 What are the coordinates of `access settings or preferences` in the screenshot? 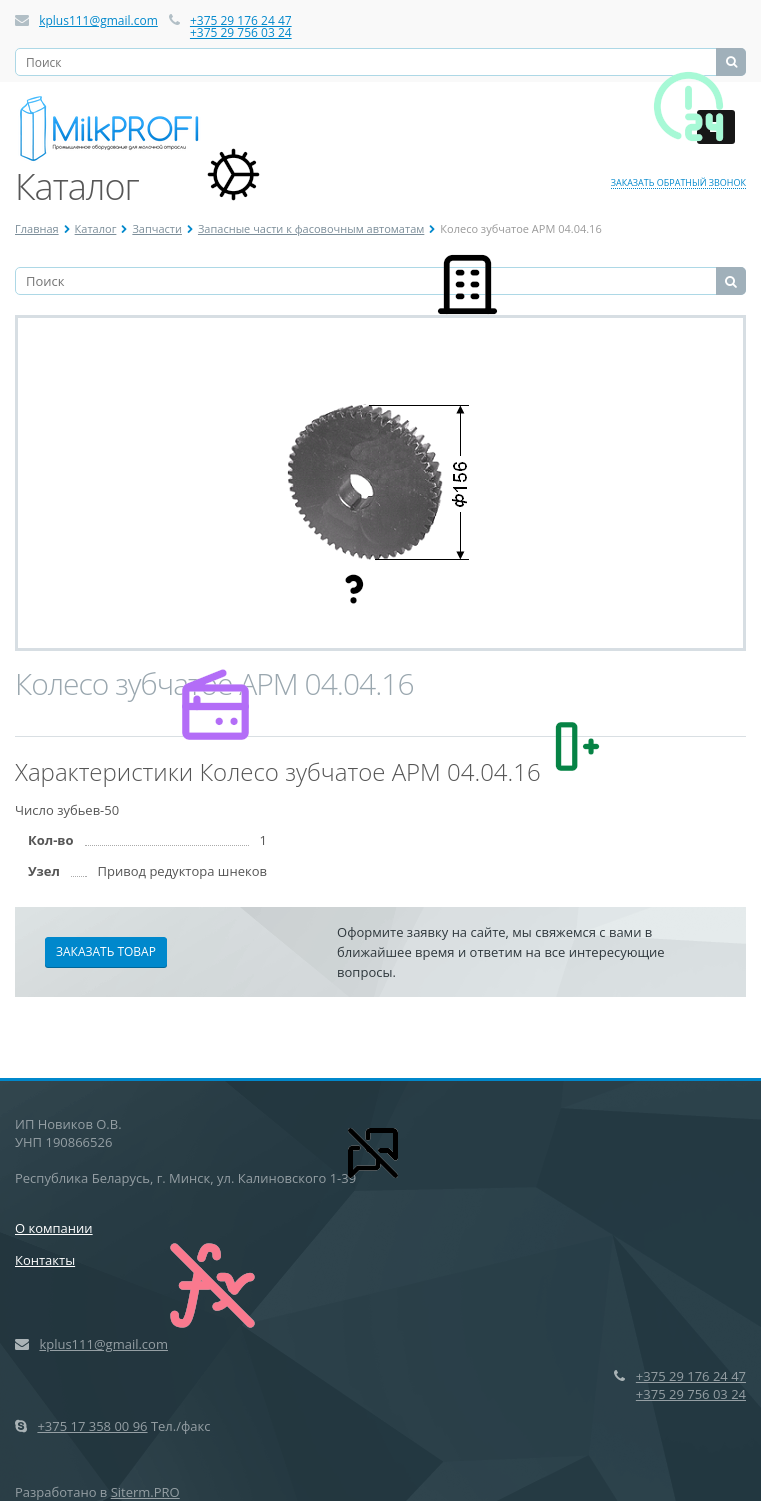 It's located at (233, 174).